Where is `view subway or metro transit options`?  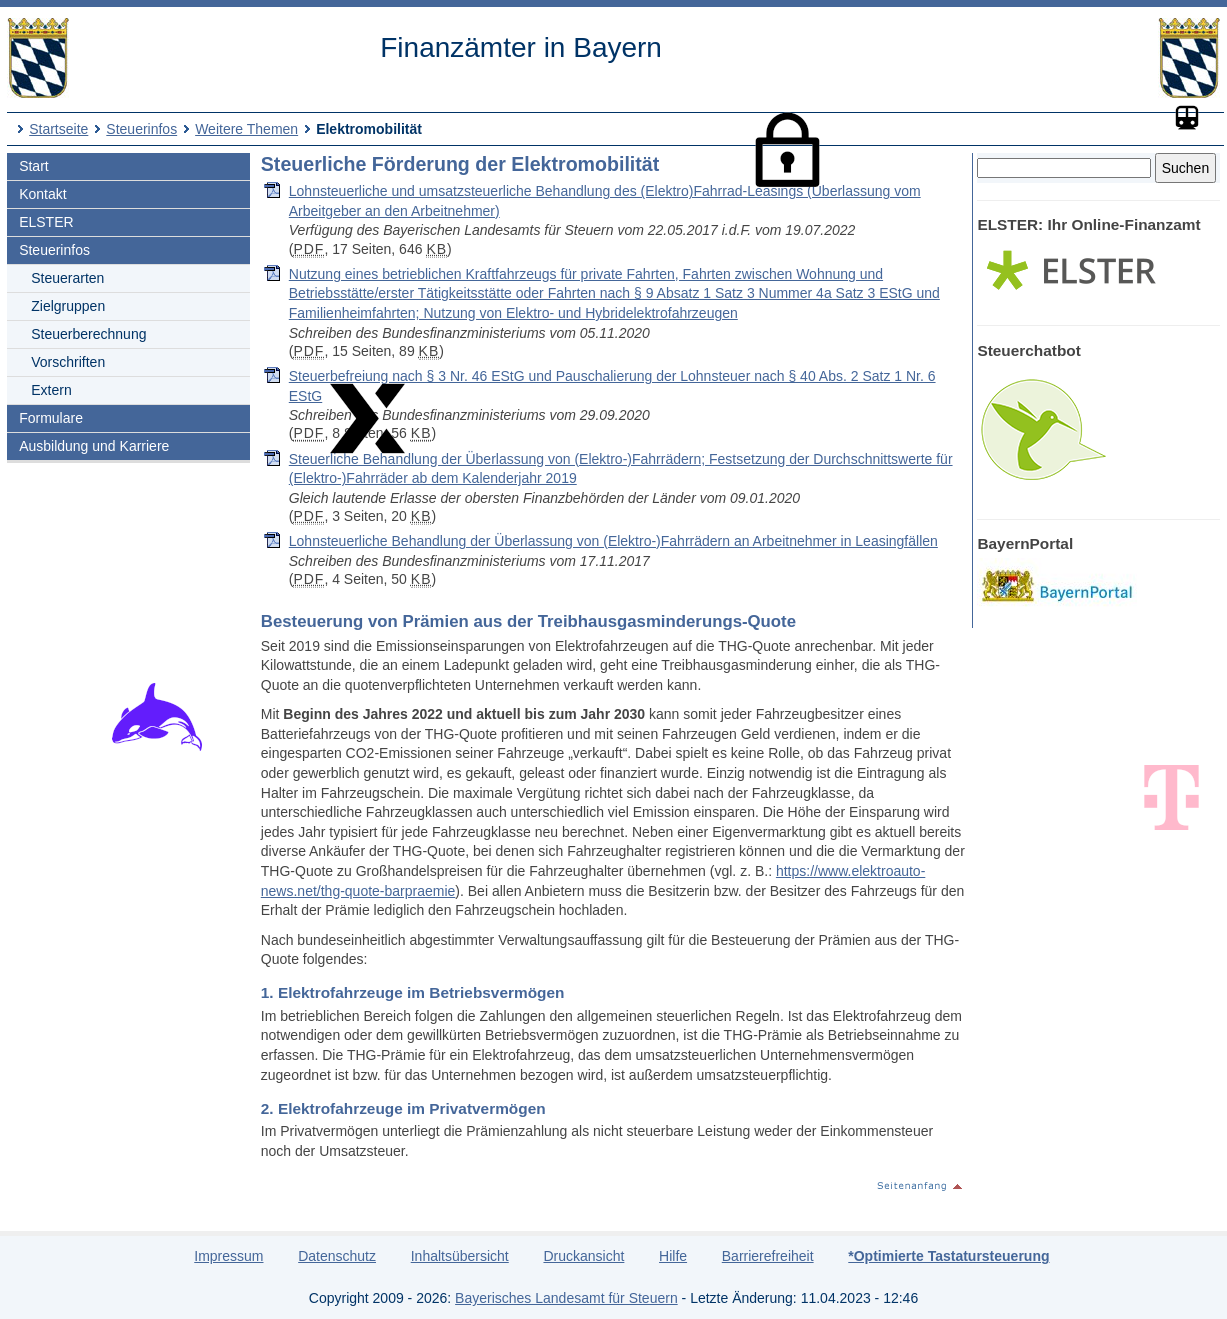
view subway or metro transit options is located at coordinates (1187, 117).